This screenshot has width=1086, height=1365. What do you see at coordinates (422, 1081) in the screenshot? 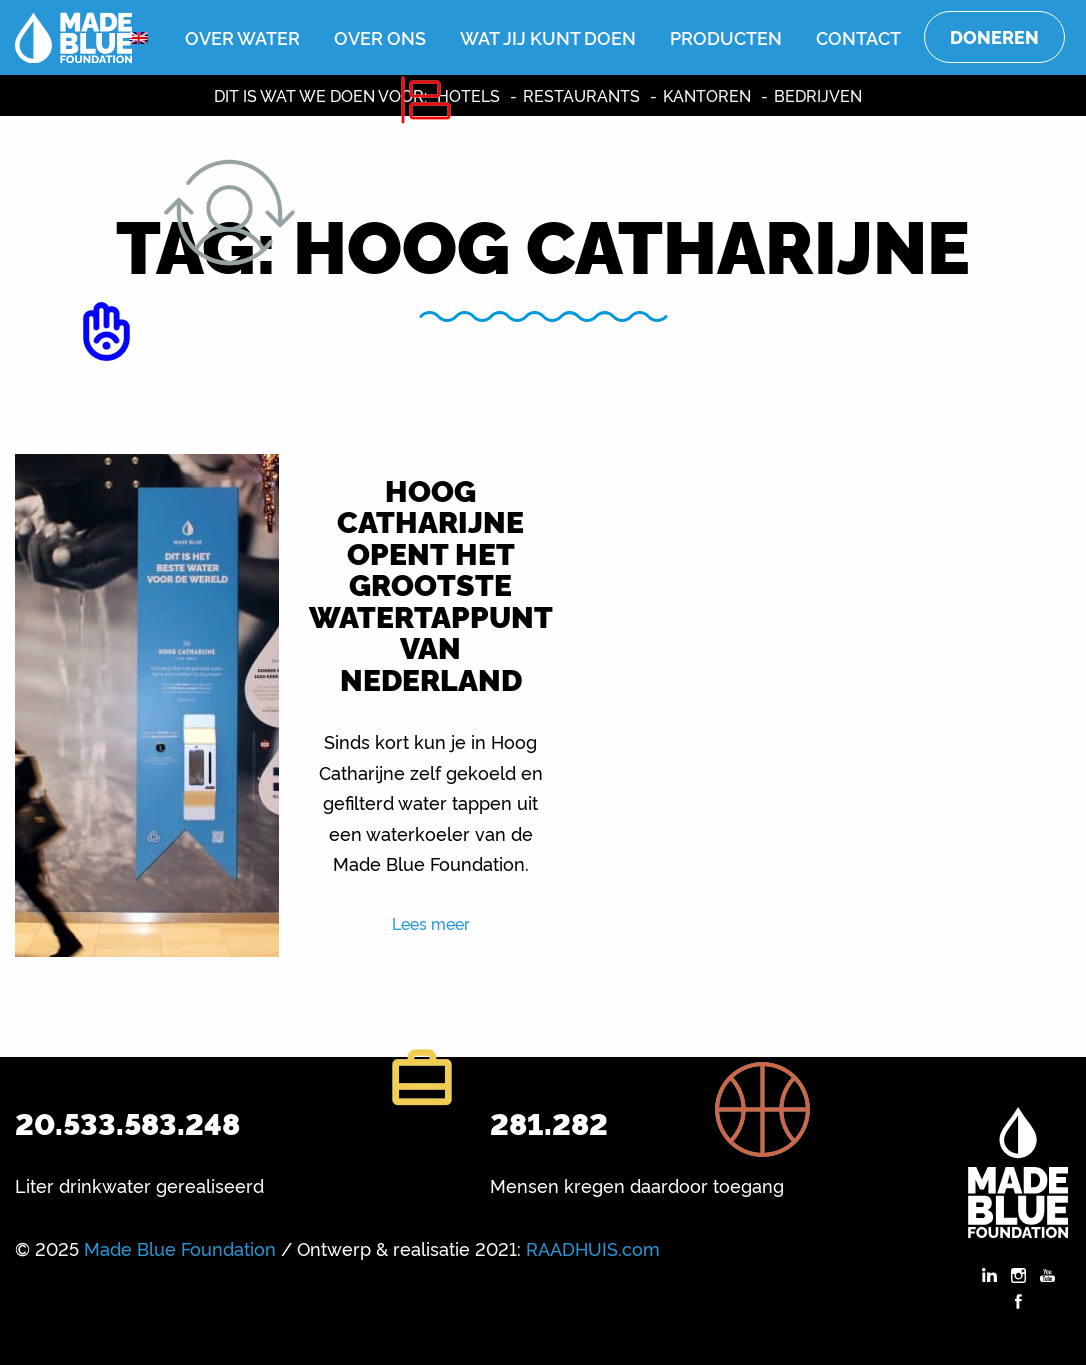
I see `access travel or trip planning features` at bounding box center [422, 1081].